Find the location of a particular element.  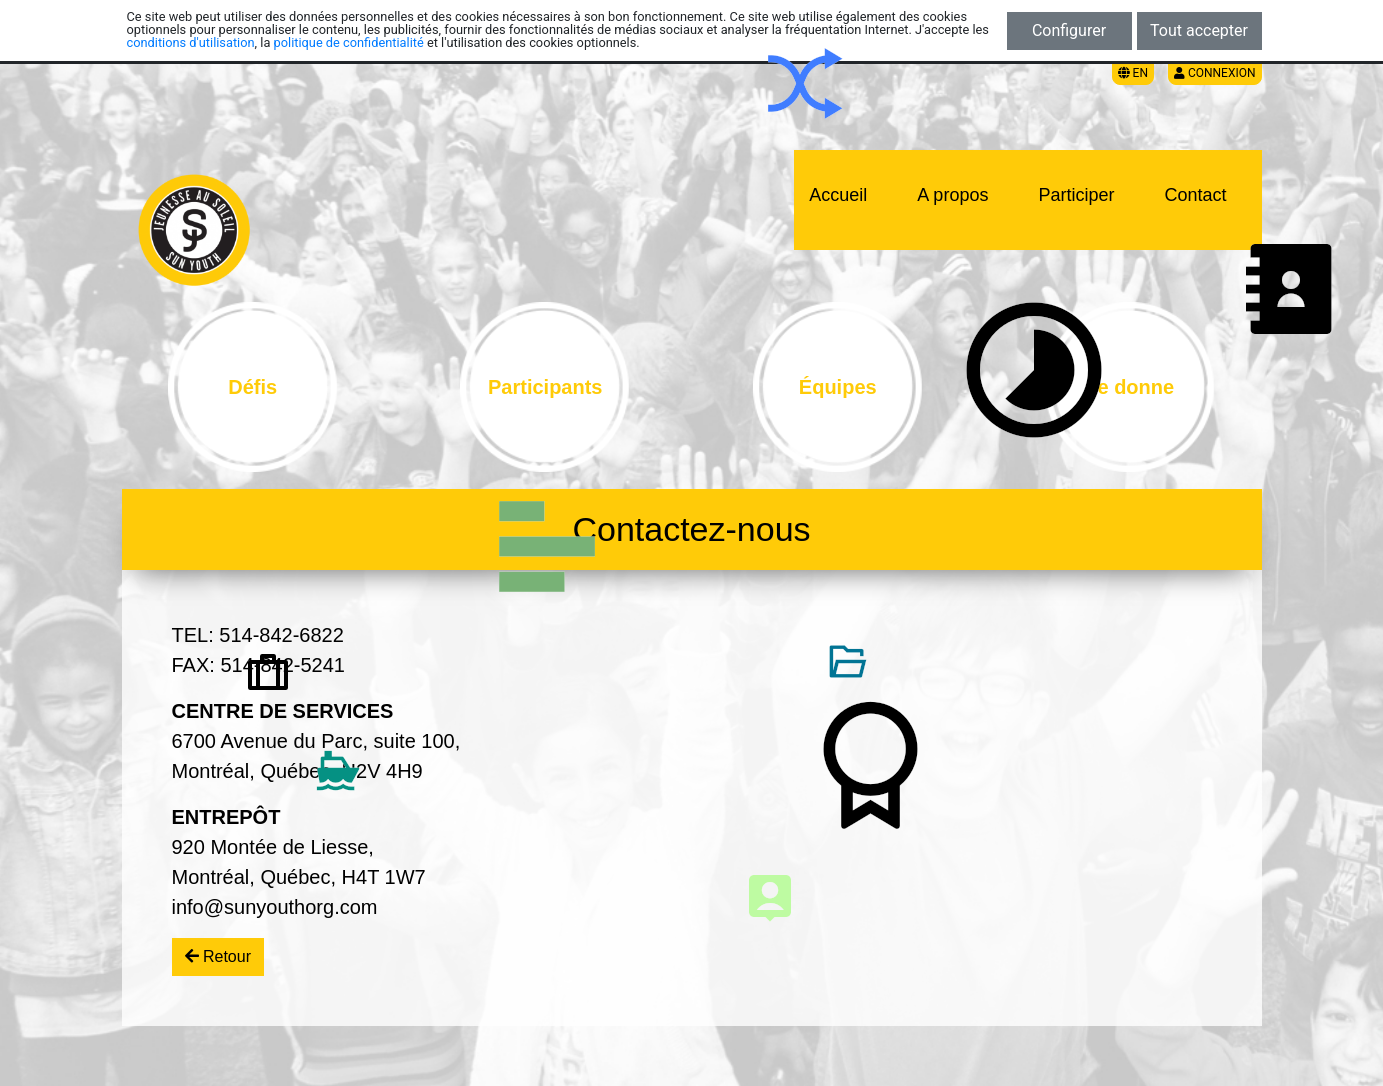

open your contacts list is located at coordinates (1291, 289).